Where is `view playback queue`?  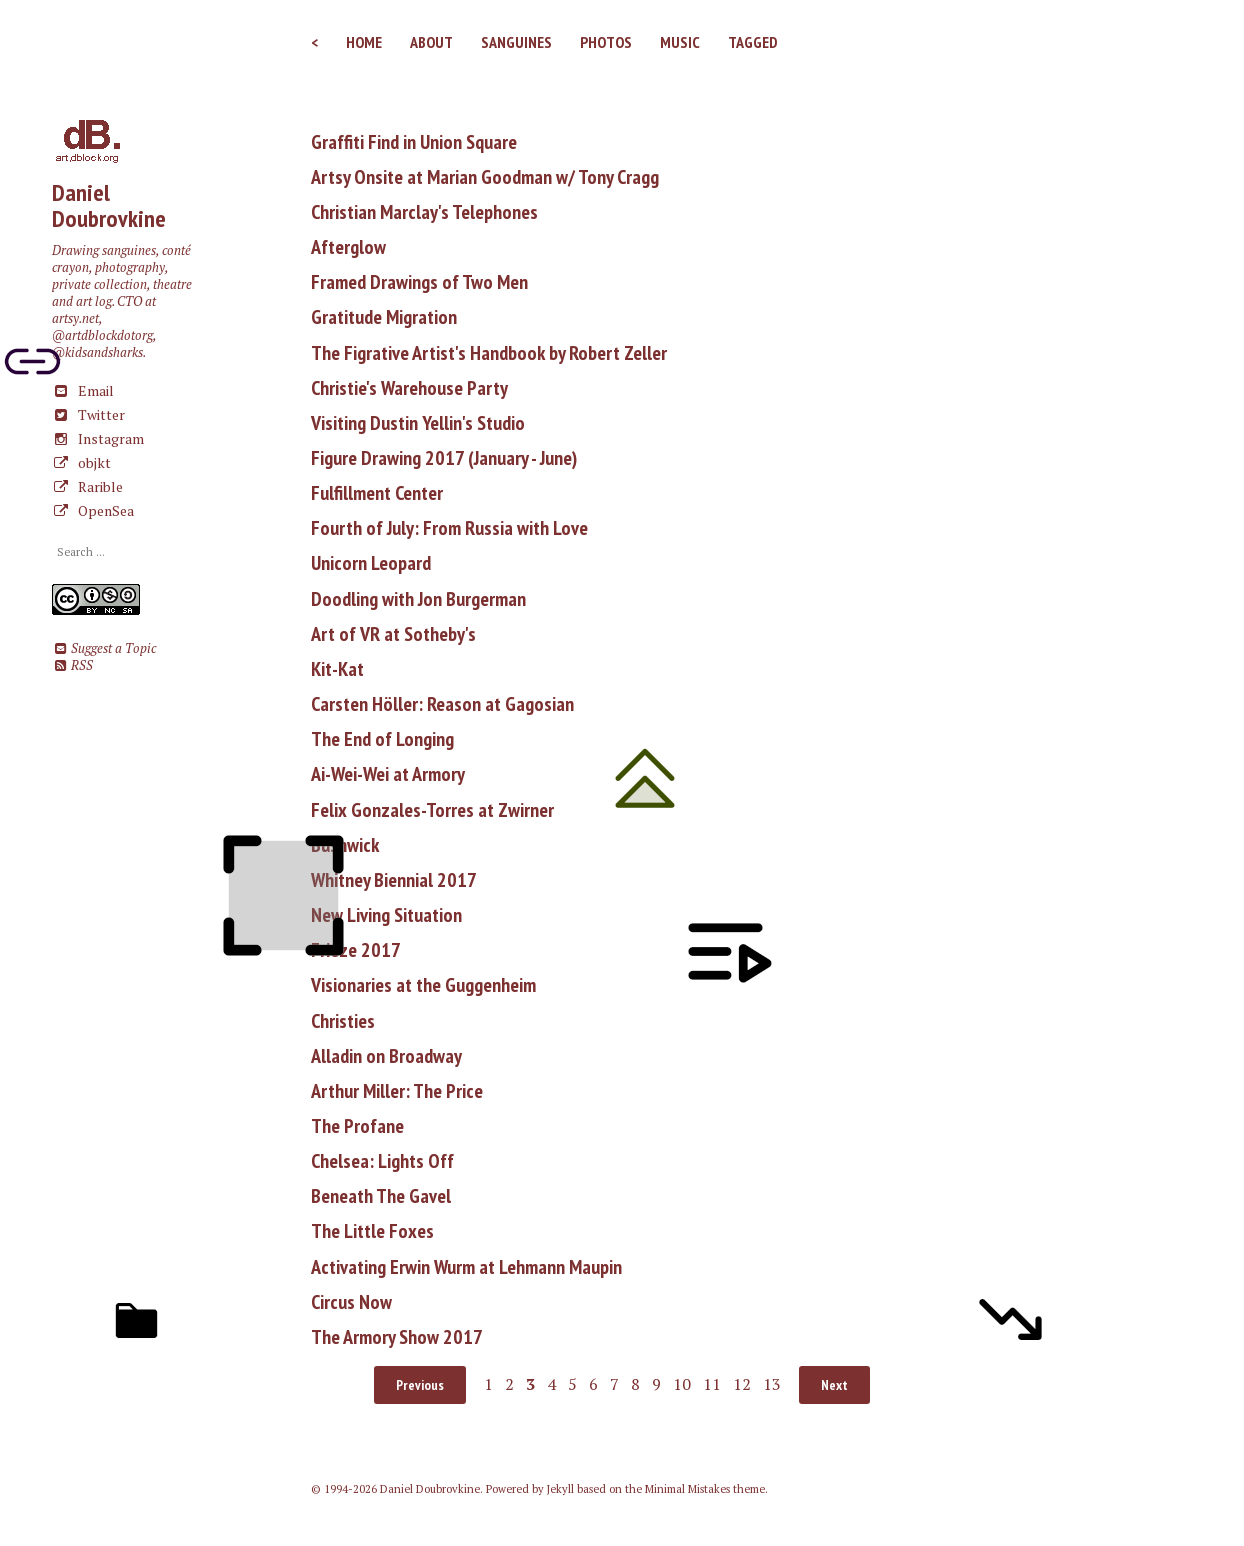 view playback queue is located at coordinates (725, 951).